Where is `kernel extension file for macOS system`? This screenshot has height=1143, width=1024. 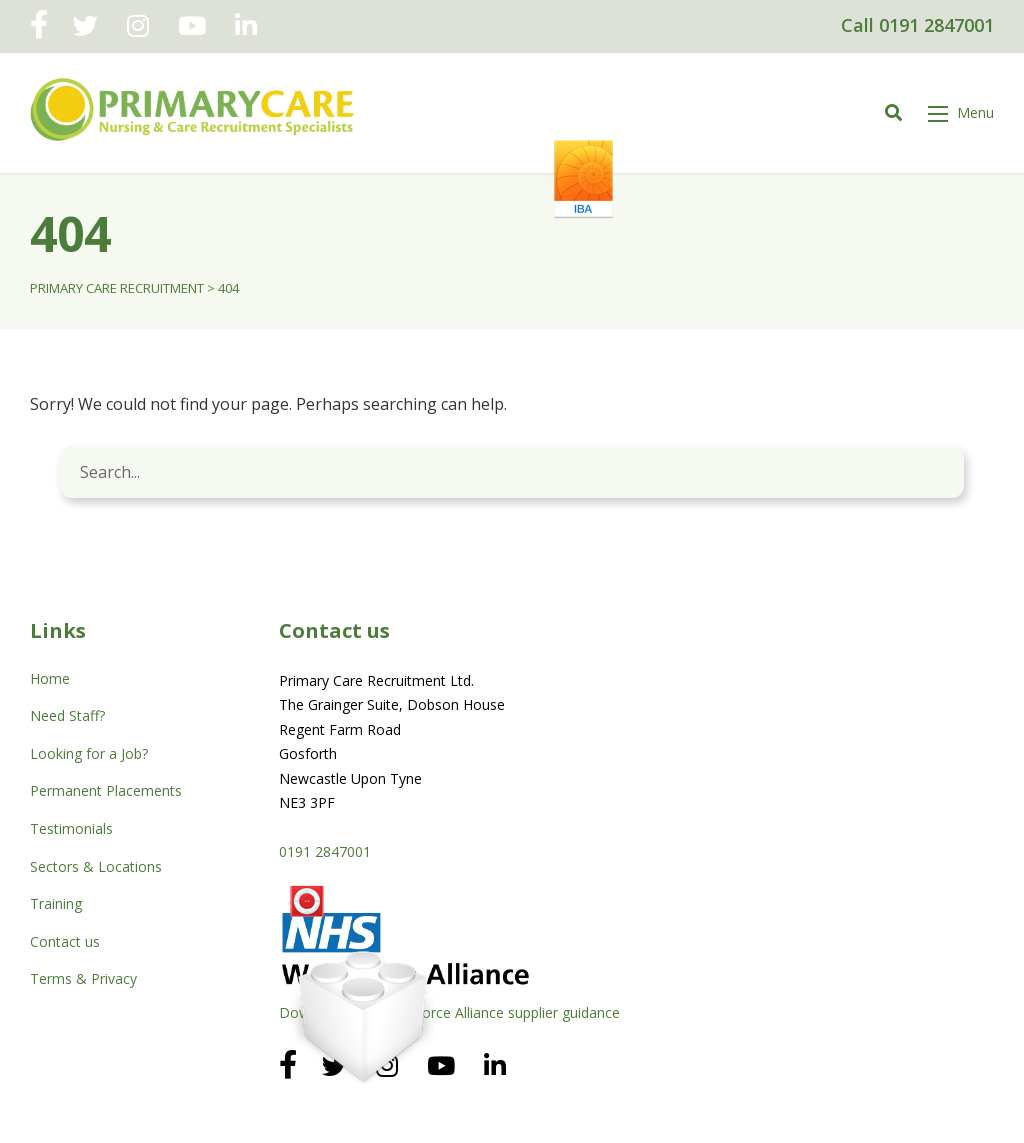
kernel extension file for macOS system is located at coordinates (362, 1017).